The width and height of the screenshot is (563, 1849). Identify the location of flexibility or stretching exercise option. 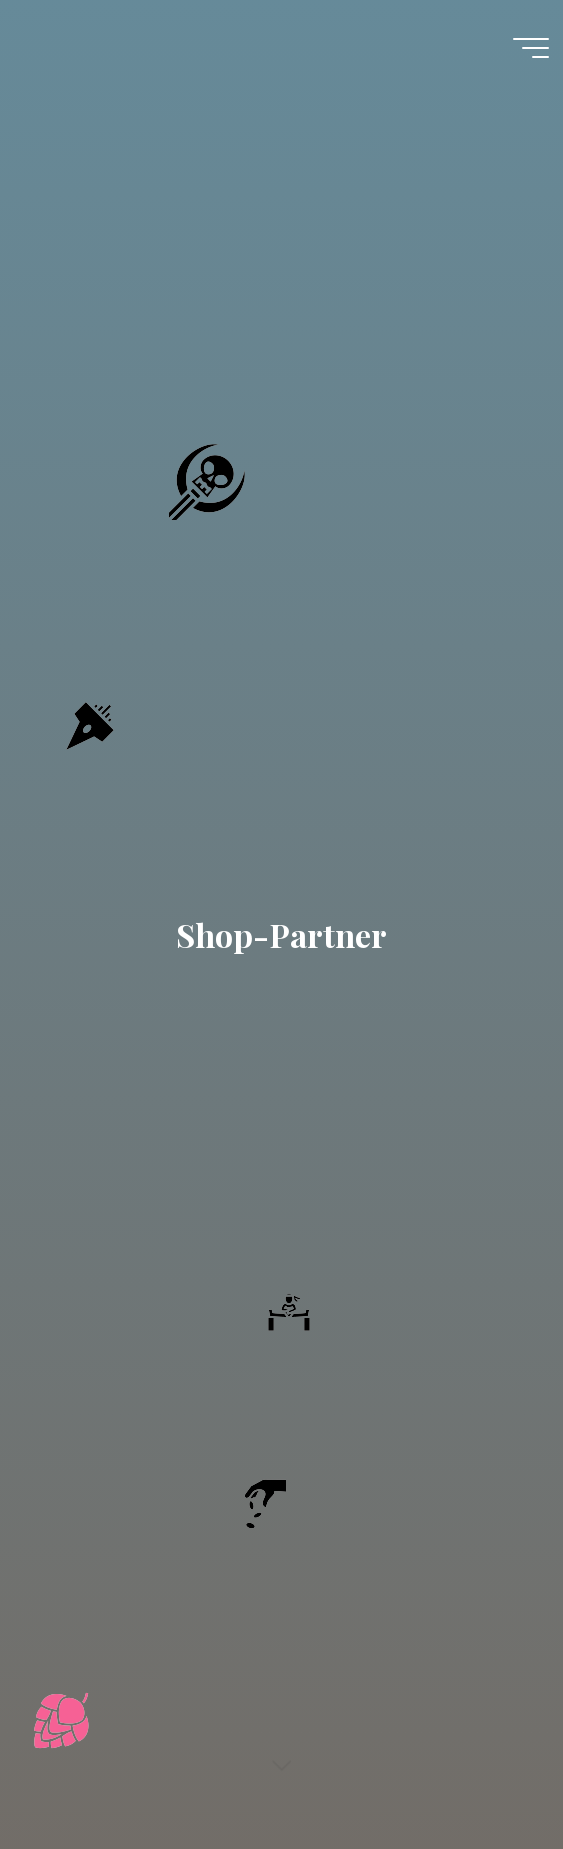
(289, 1310).